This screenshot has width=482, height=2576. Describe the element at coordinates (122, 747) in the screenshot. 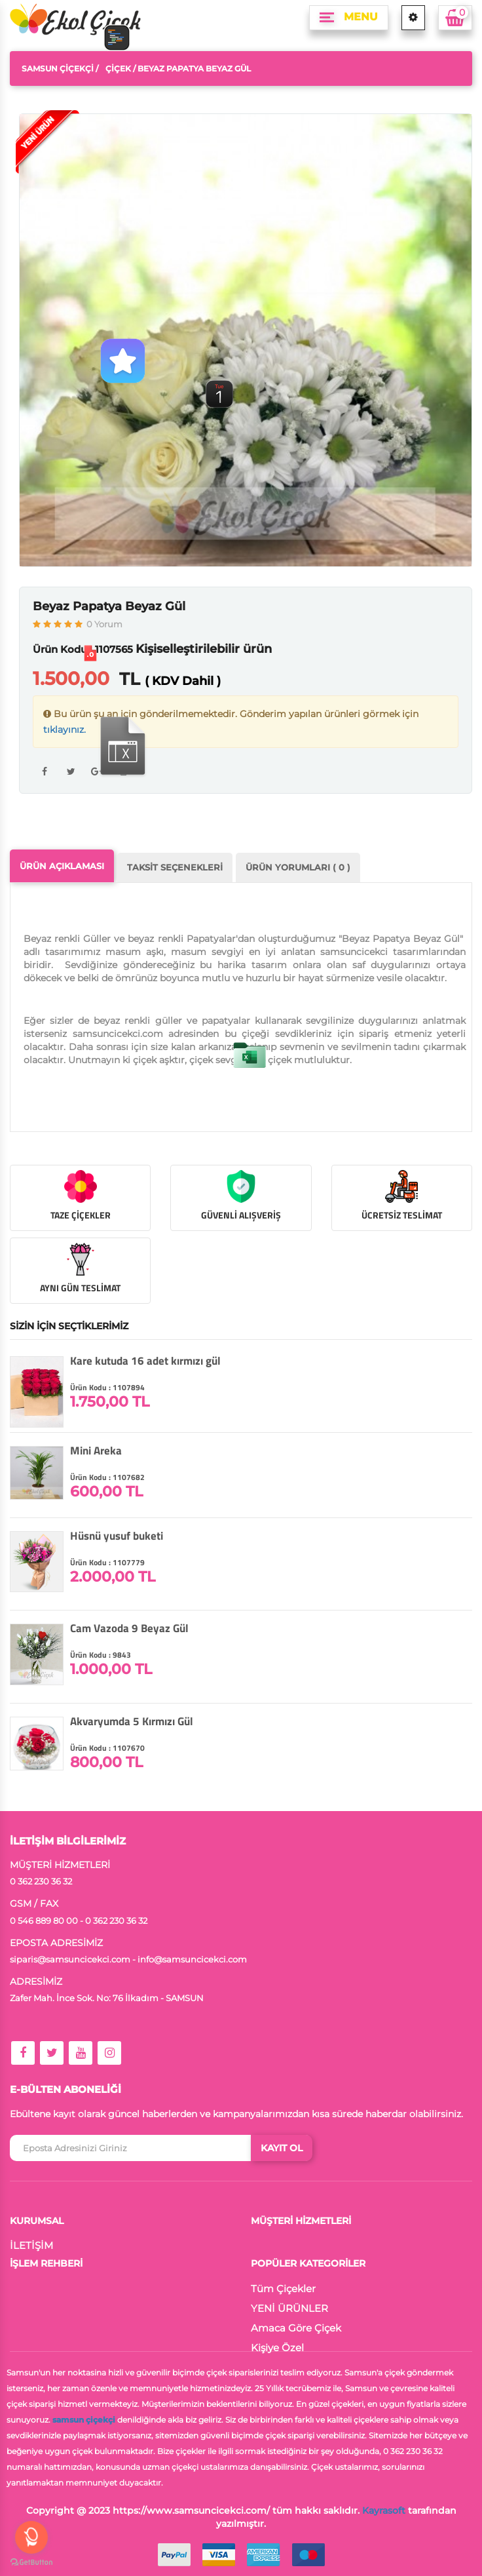

I see `a macbinary file type indicator` at that location.